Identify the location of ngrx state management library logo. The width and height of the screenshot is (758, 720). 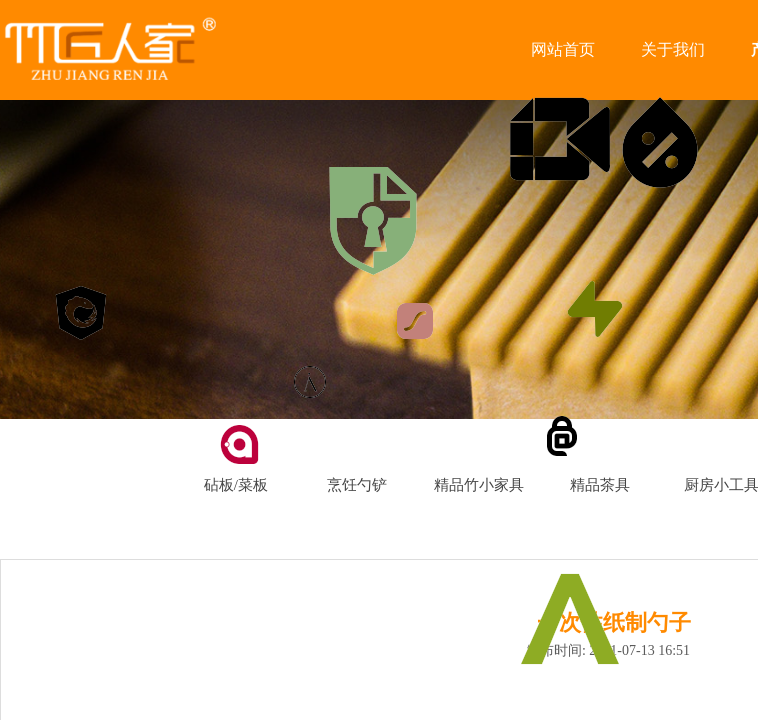
(81, 313).